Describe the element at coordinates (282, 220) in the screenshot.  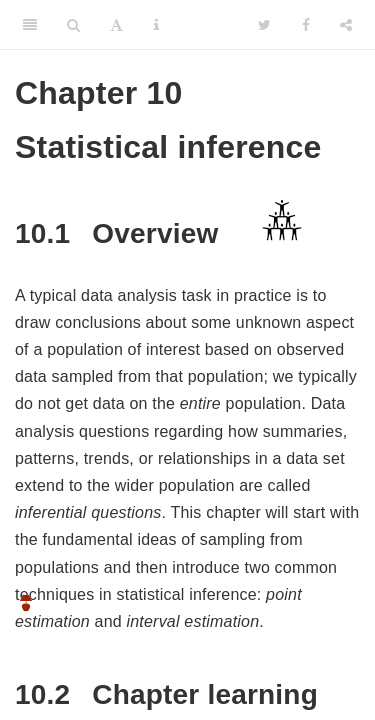
I see `view team hierarchy or organization structure` at that location.